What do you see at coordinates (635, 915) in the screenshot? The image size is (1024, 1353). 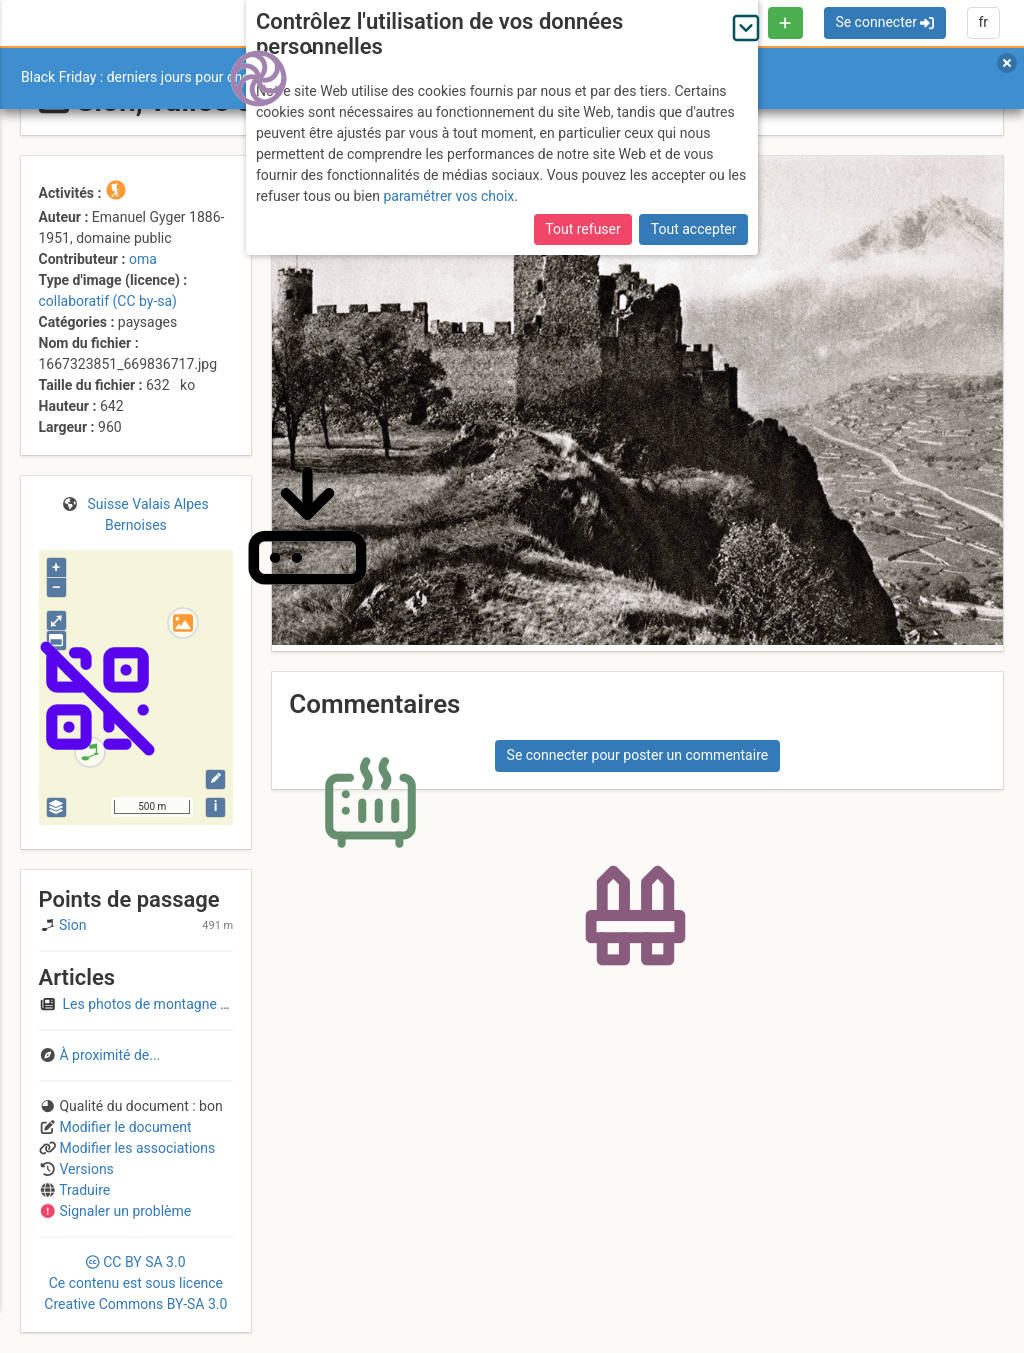 I see `access property boundary settings` at bounding box center [635, 915].